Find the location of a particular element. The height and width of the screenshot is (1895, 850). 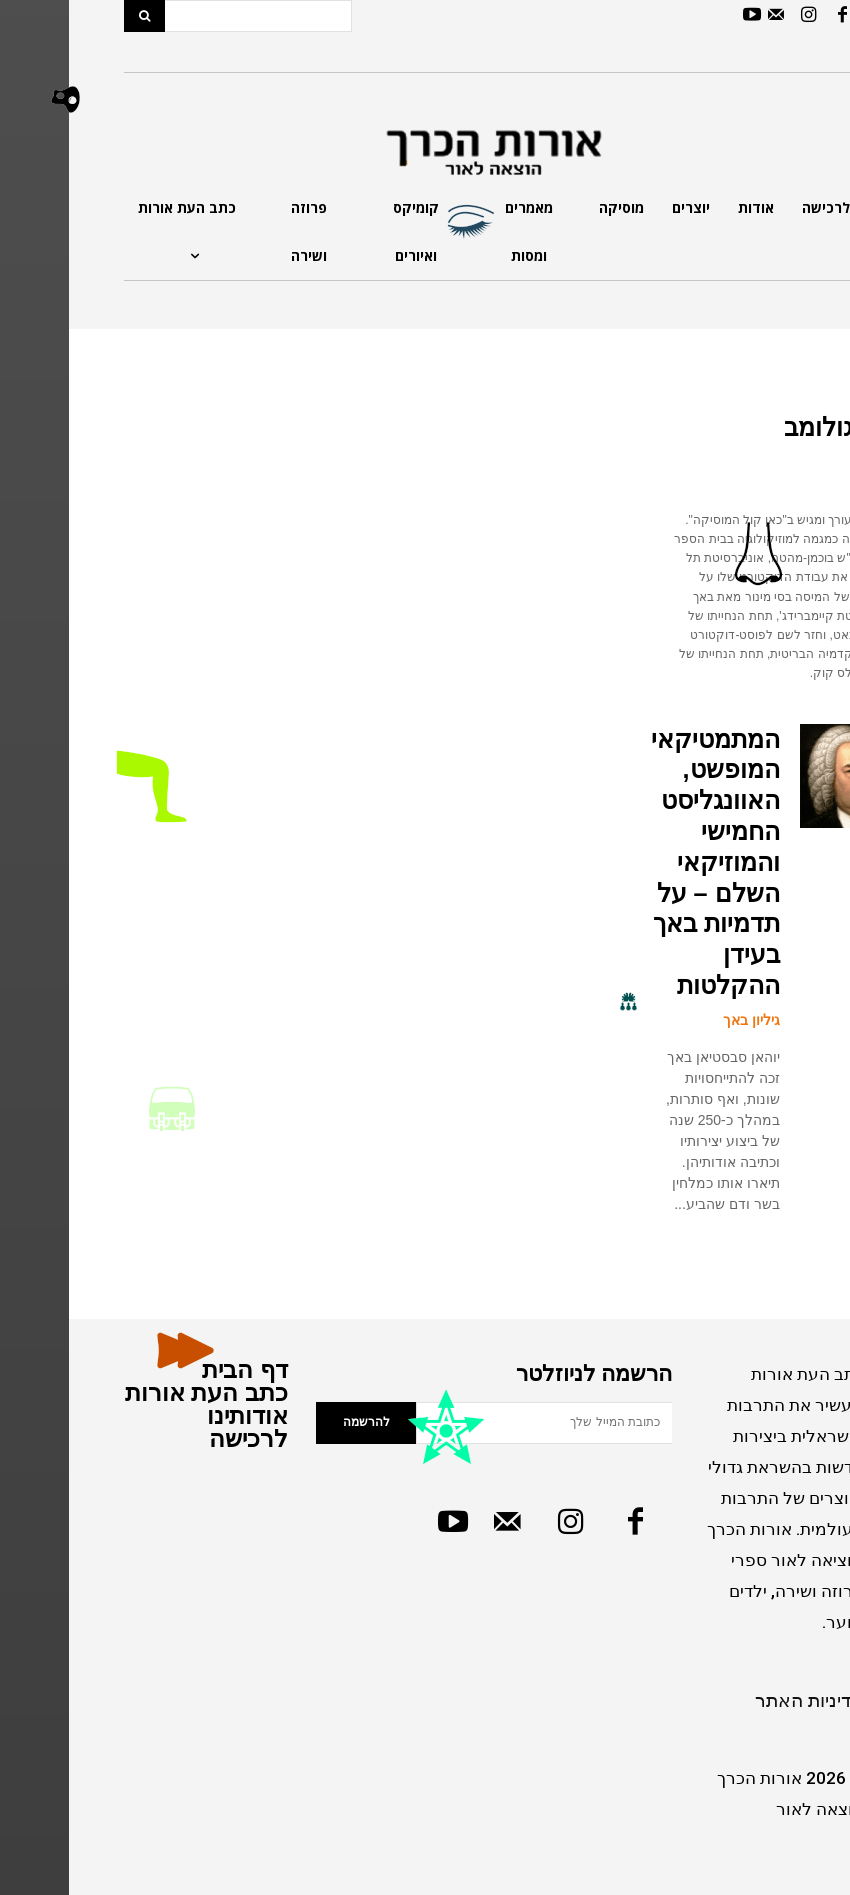

skip forward or fast-forward media playback is located at coordinates (185, 1350).